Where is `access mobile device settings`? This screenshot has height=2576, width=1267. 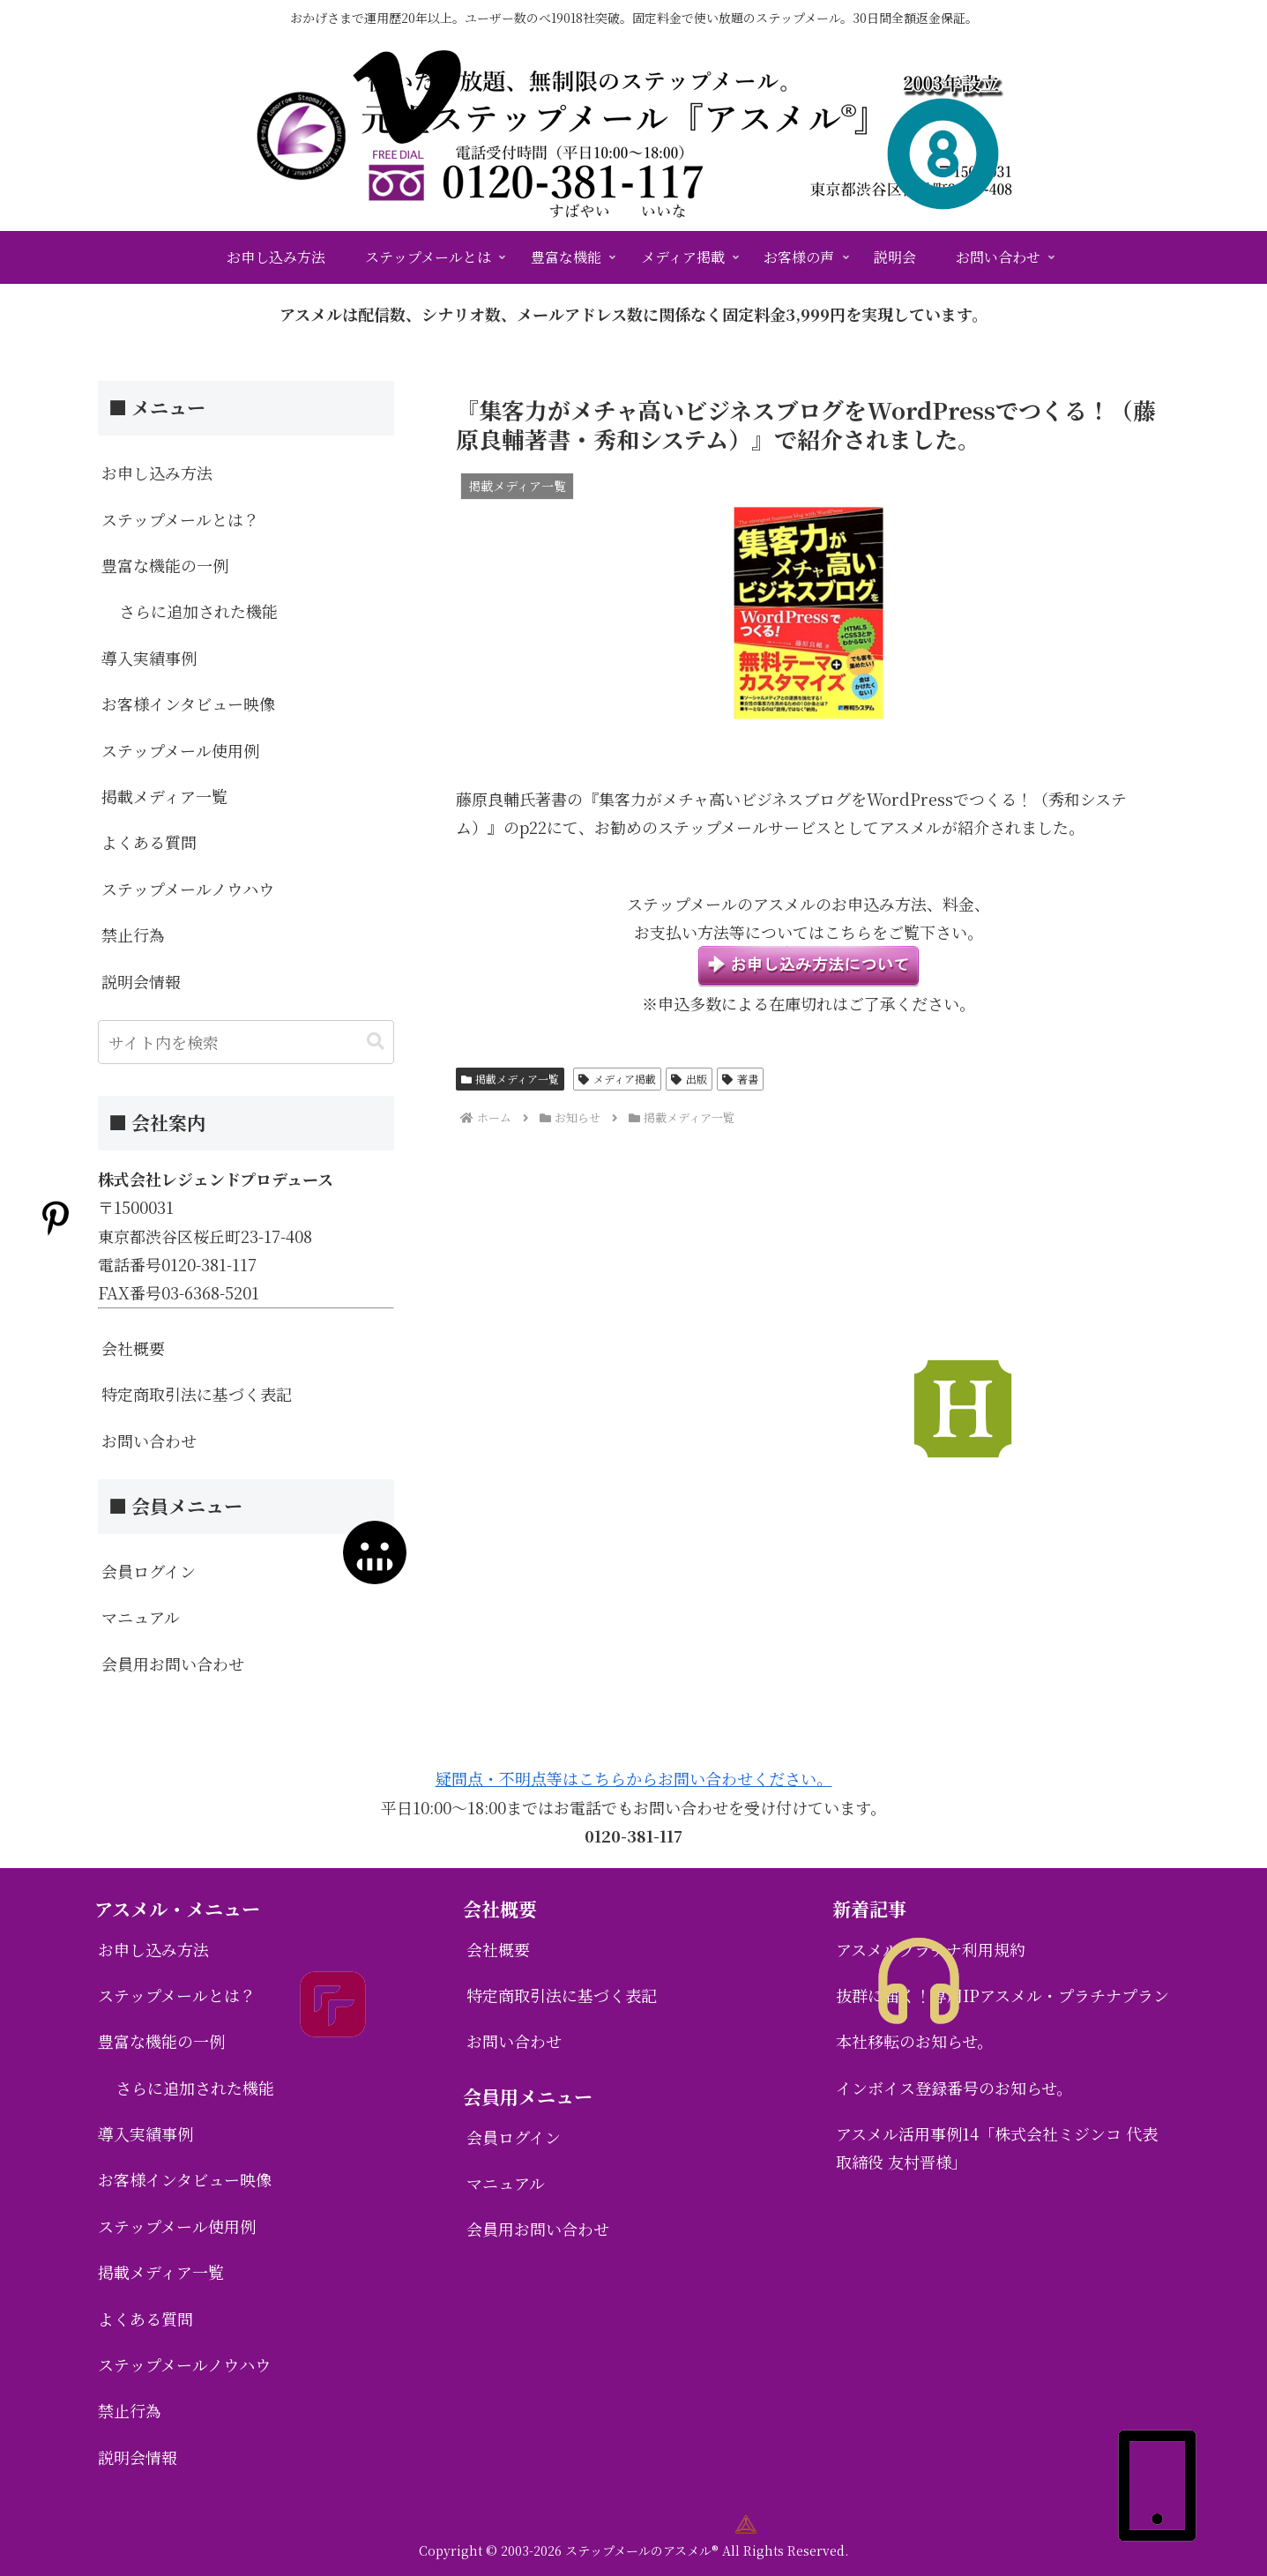
access mobile device settings is located at coordinates (1157, 2485).